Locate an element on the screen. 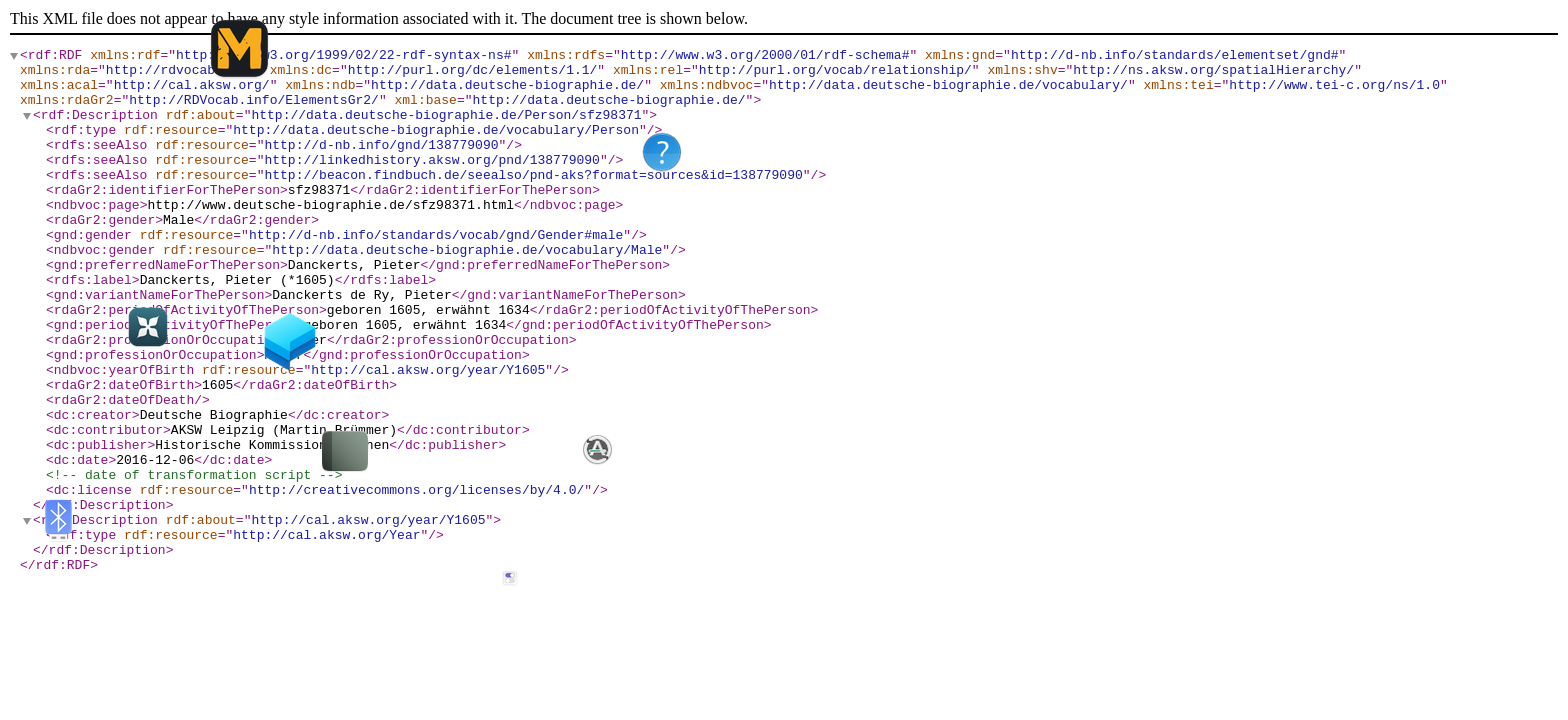  open Ex Falso audio tag editor is located at coordinates (148, 327).